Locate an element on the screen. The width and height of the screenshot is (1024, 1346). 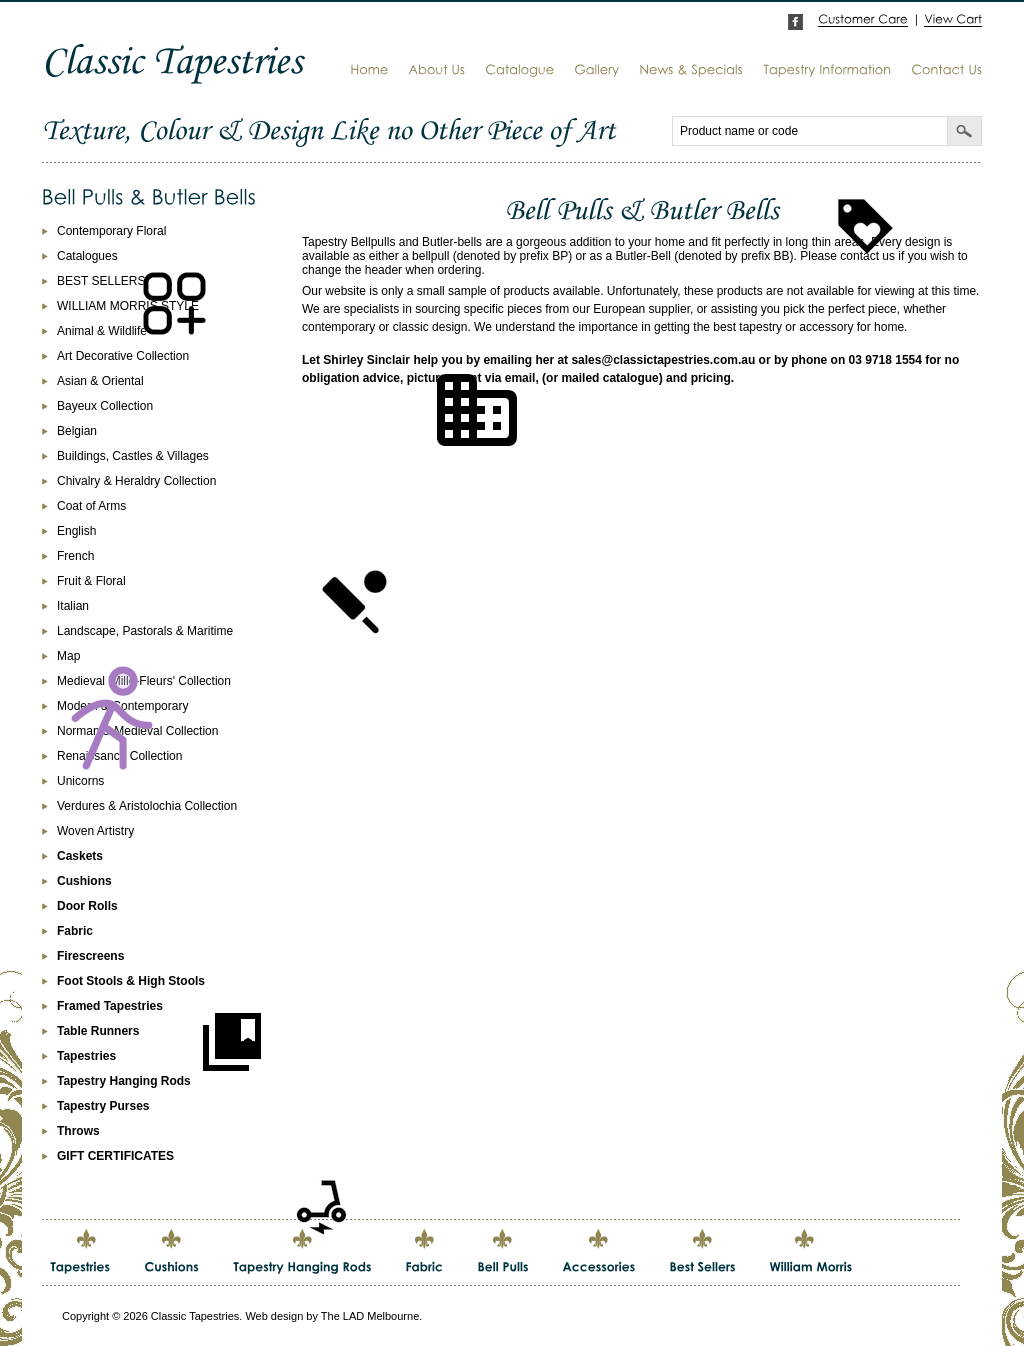
view organization or company details is located at coordinates (477, 410).